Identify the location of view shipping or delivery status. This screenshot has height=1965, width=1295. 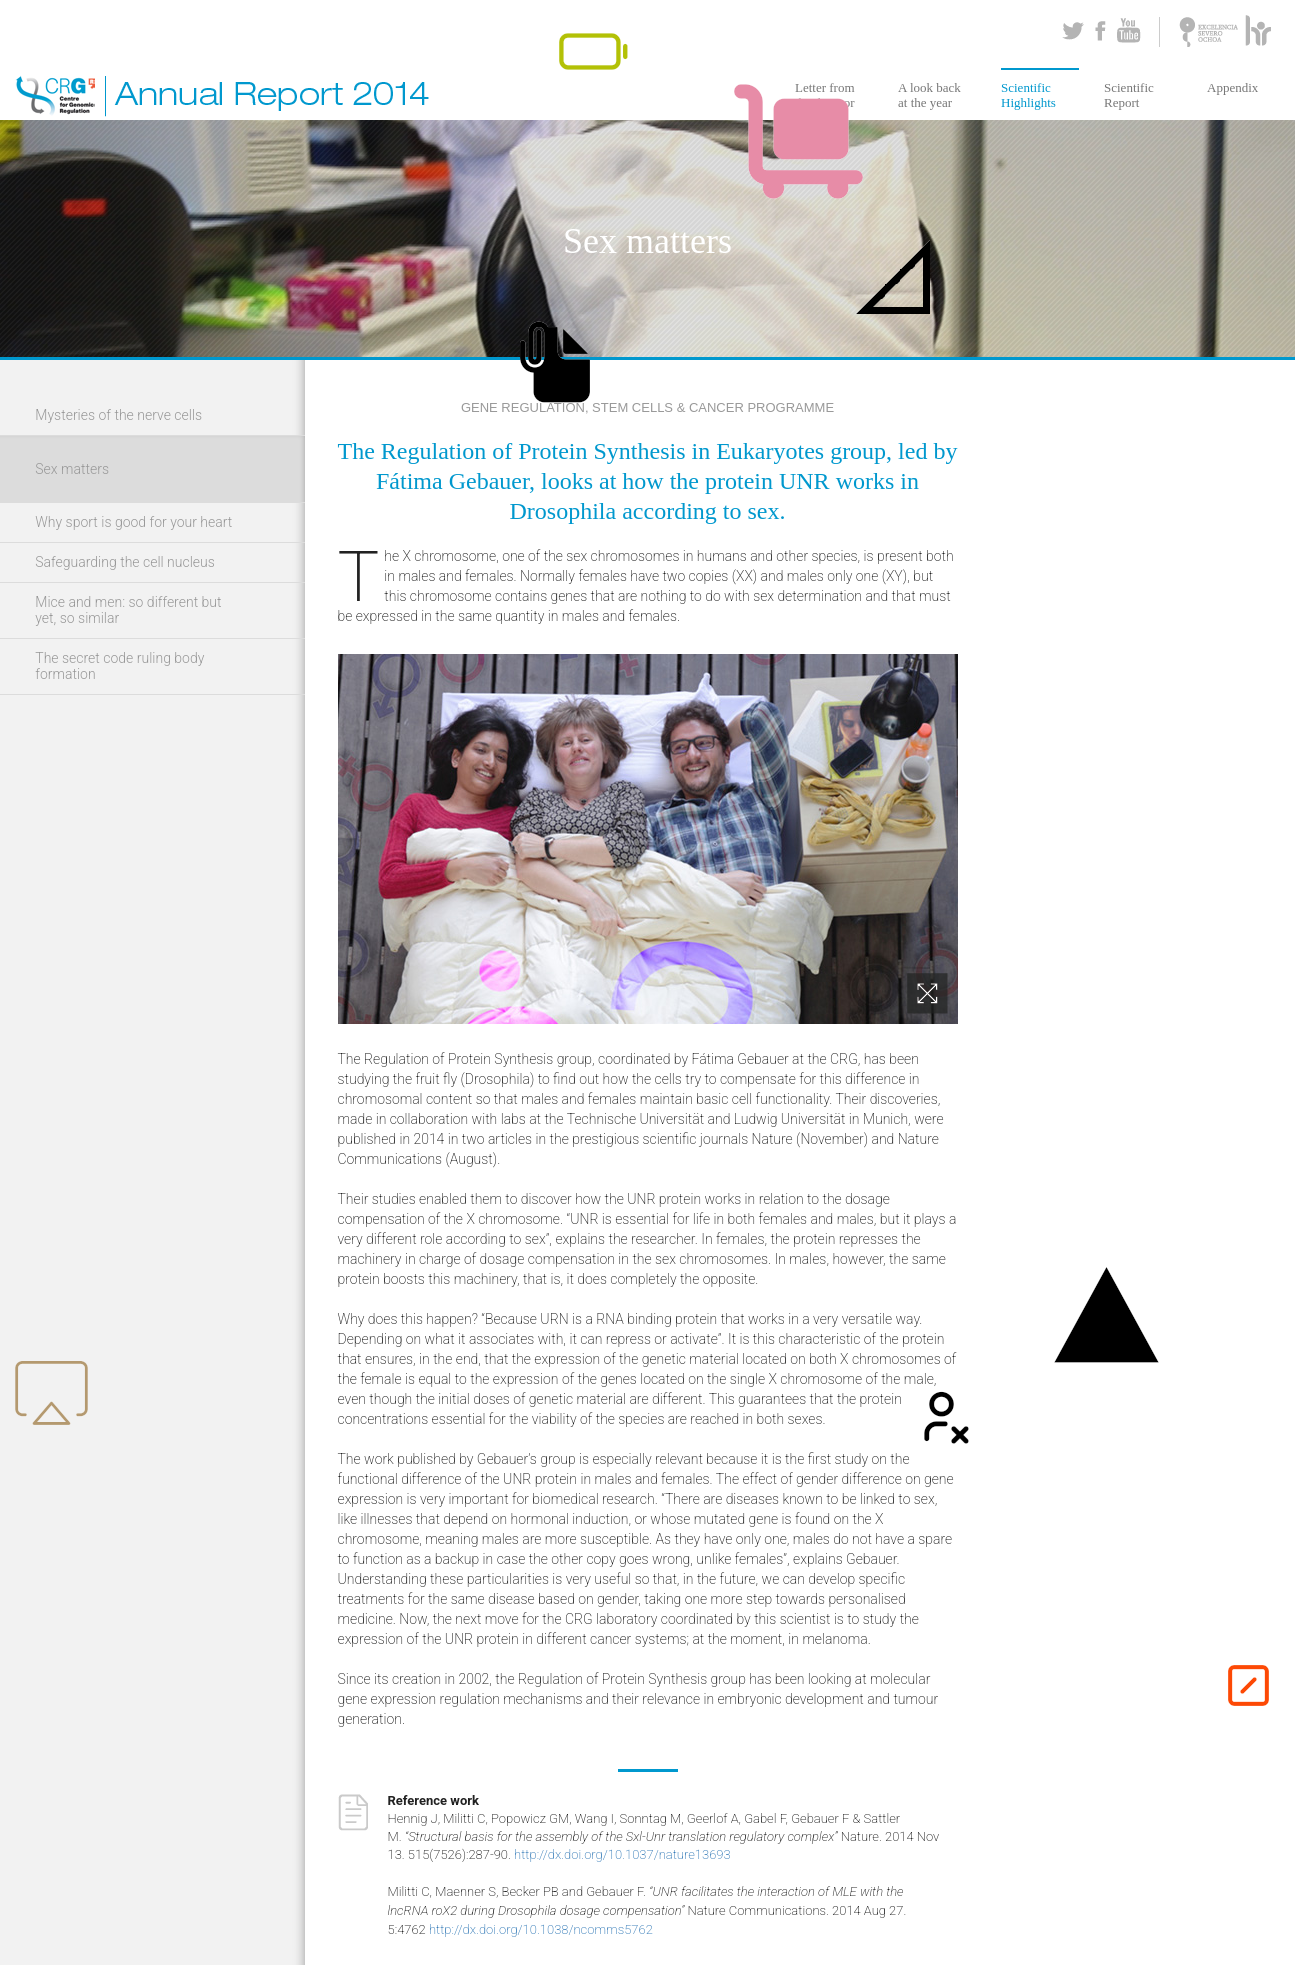
(798, 141).